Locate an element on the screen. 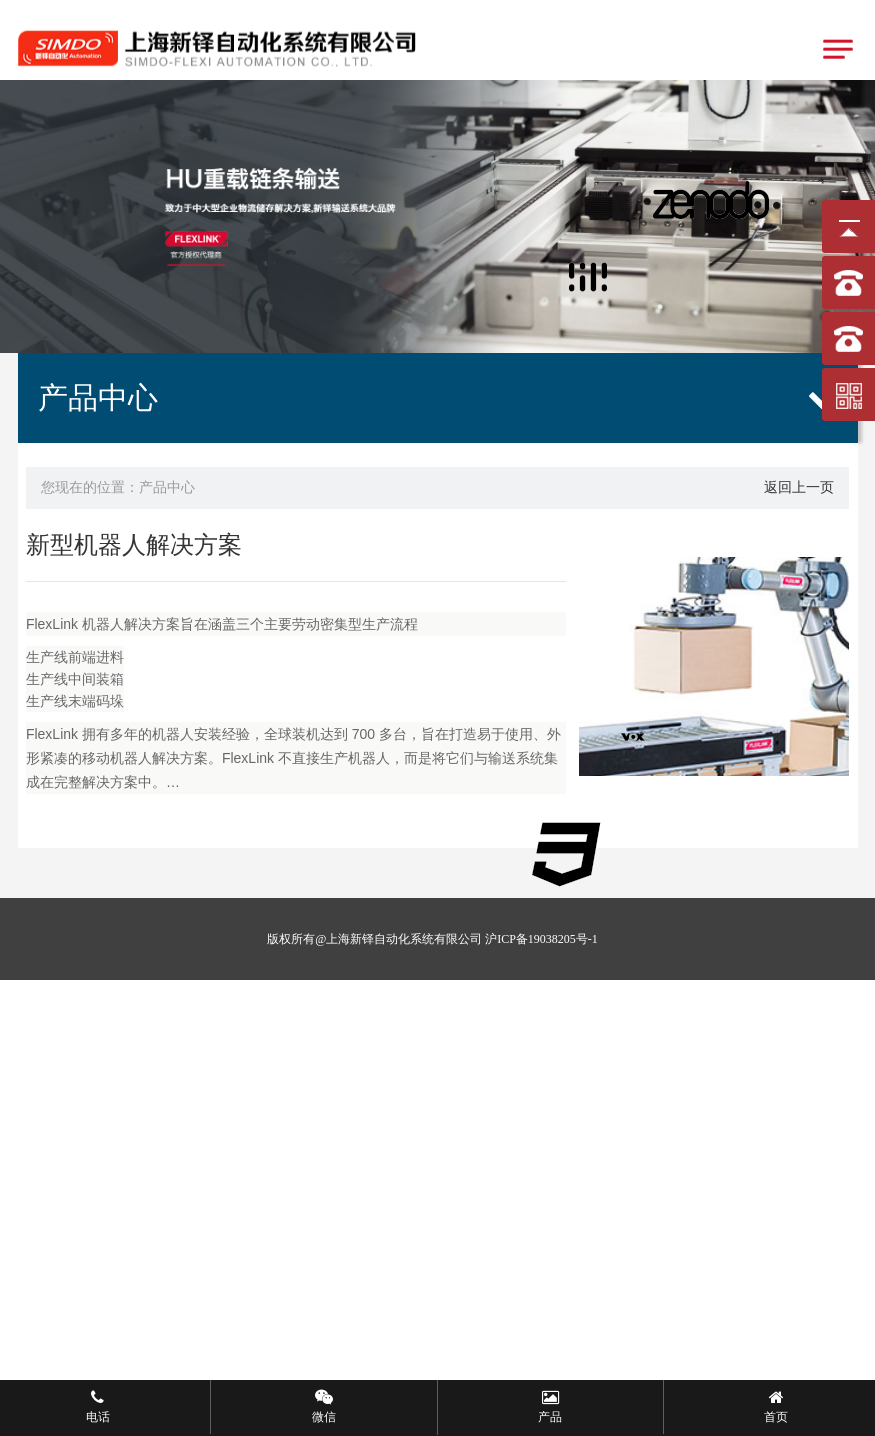  open zenodo research repository is located at coordinates (711, 200).